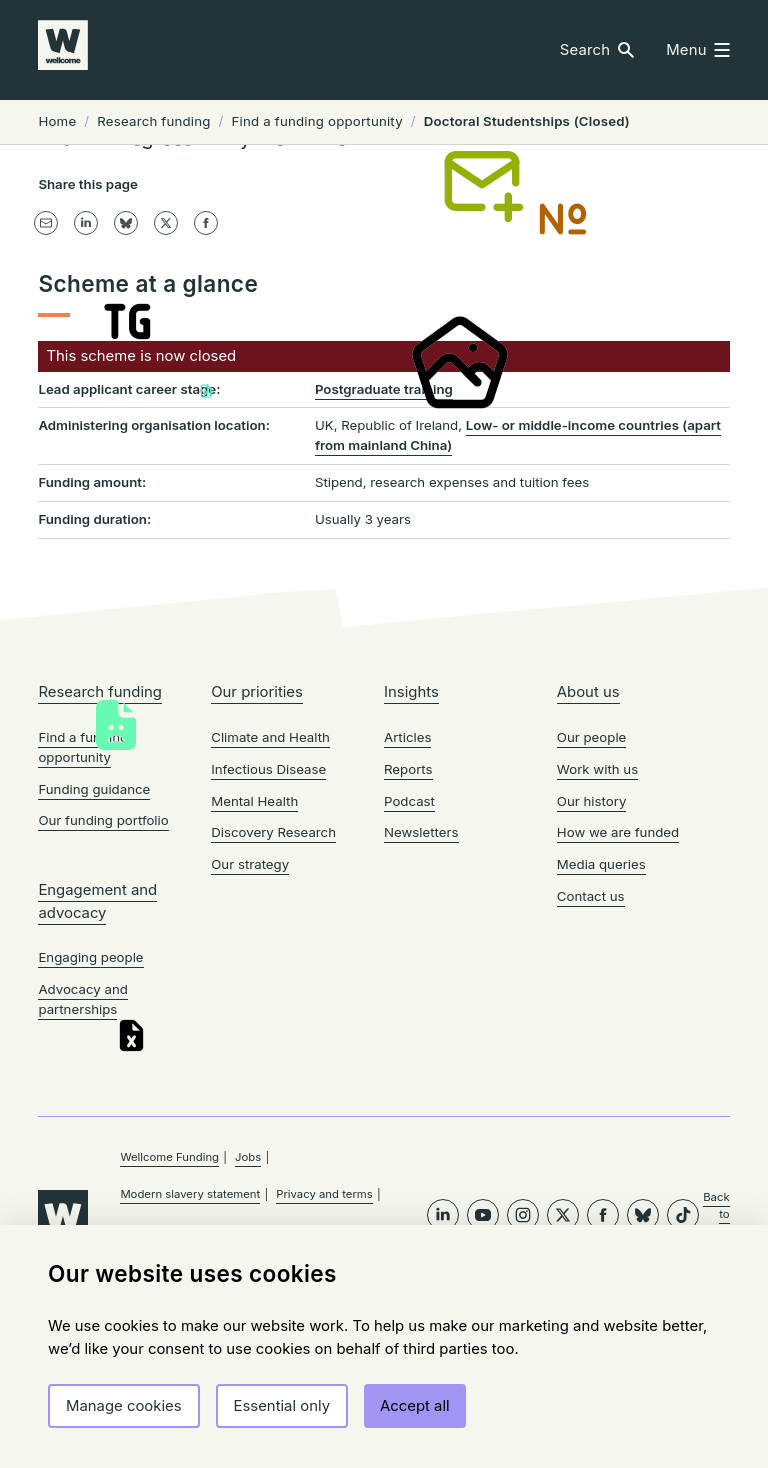 Image resolution: width=768 pixels, height=1468 pixels. What do you see at coordinates (206, 391) in the screenshot?
I see `view a file containing numeric data` at bounding box center [206, 391].